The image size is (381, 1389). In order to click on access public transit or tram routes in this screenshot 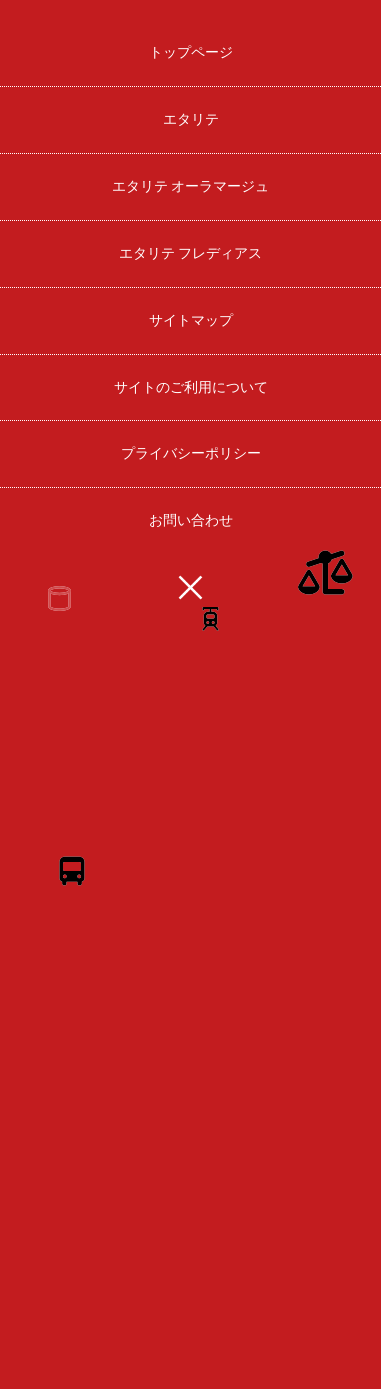, I will do `click(210, 618)`.